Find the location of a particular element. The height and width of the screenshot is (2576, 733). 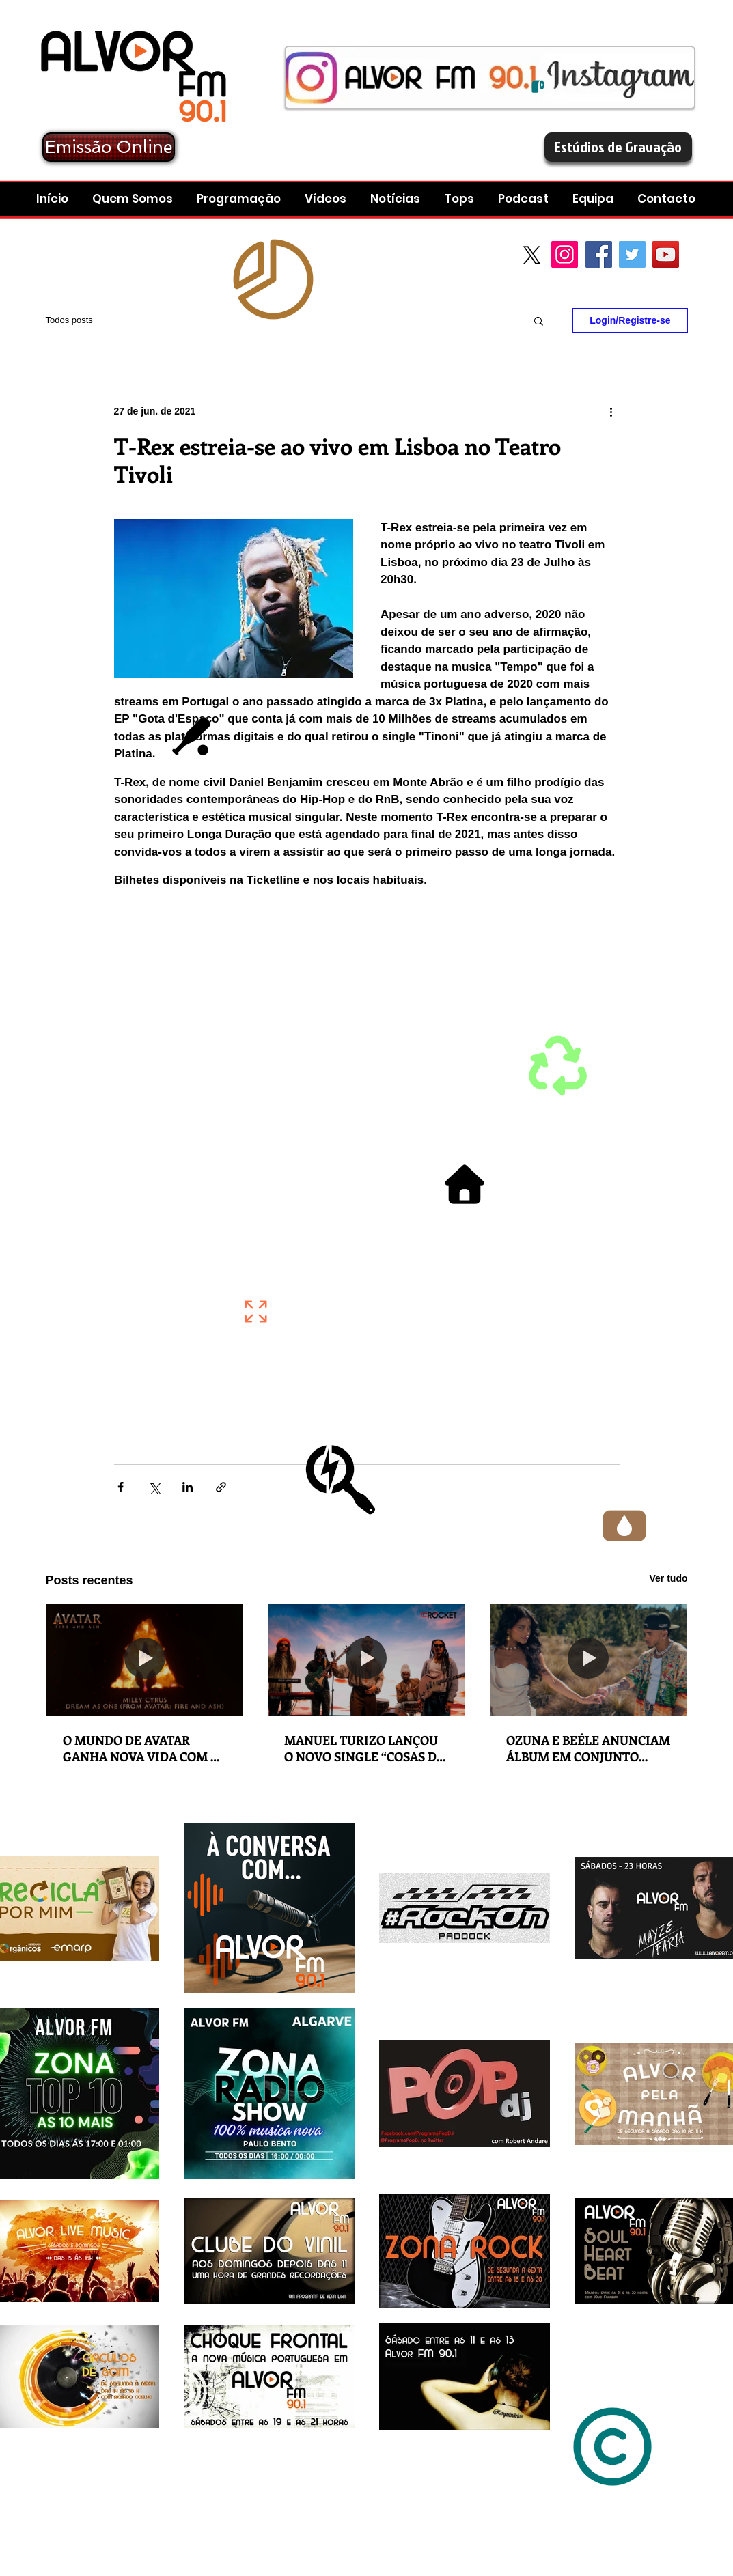

lumon industries logo from the TV series severance is located at coordinates (624, 1527).